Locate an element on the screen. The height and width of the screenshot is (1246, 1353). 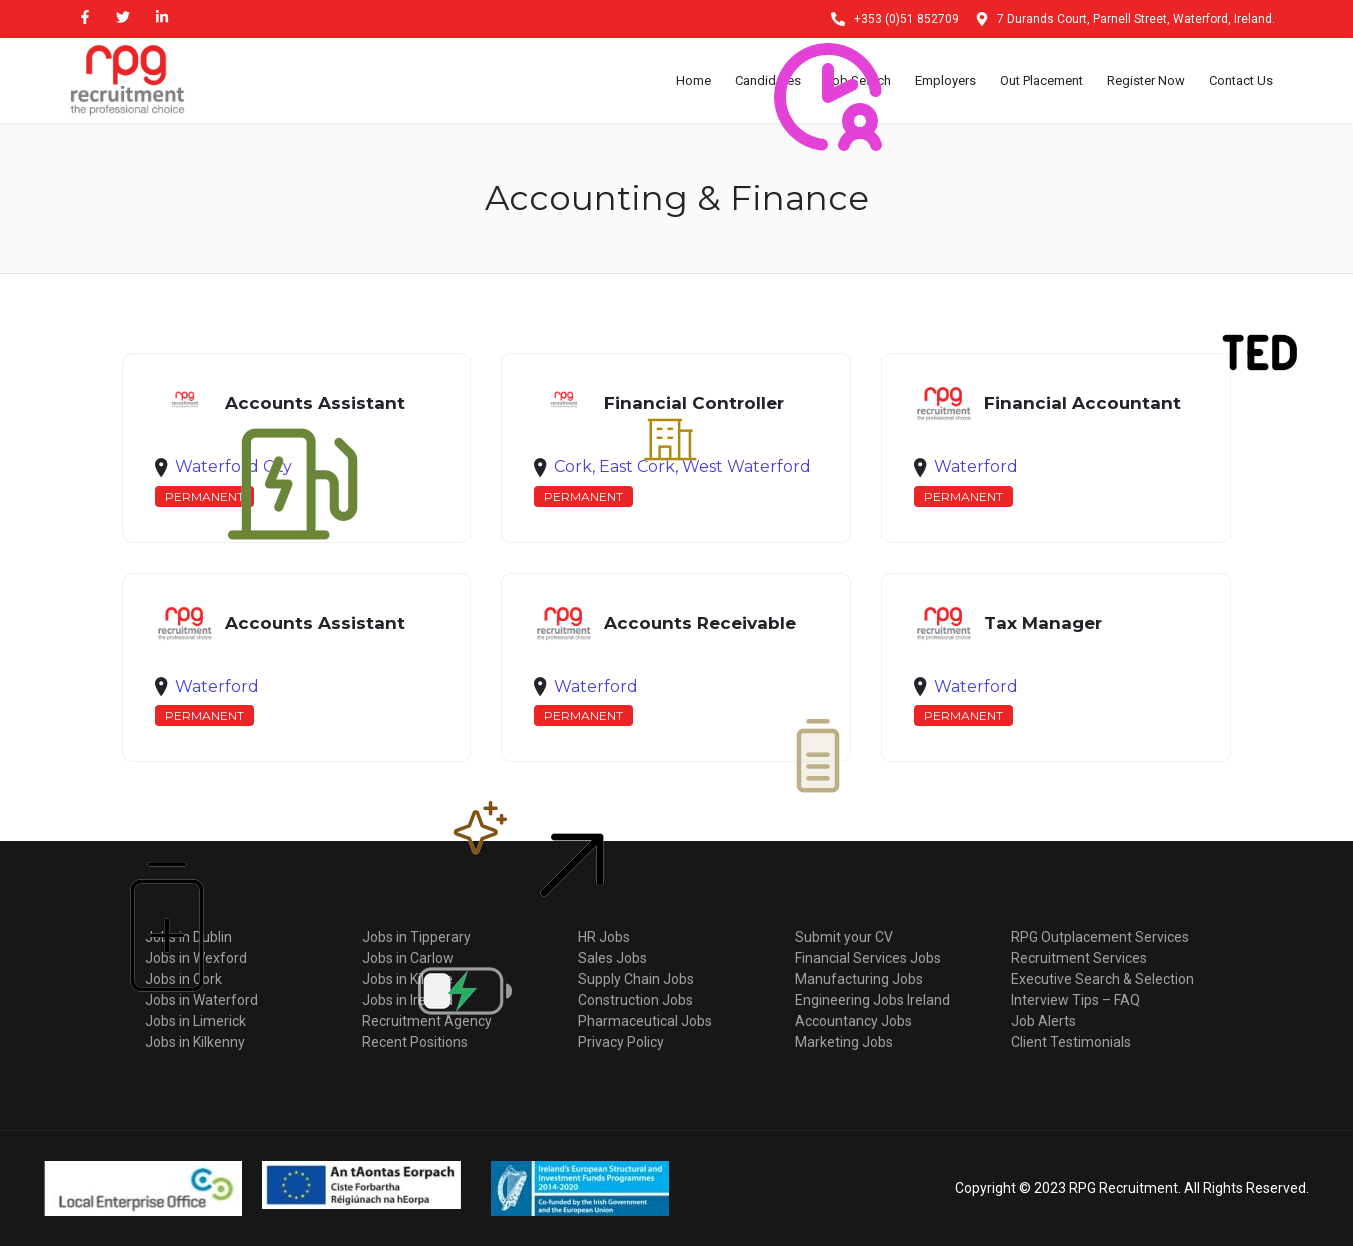
indicates AI-generated or enhanced content is located at coordinates (479, 828).